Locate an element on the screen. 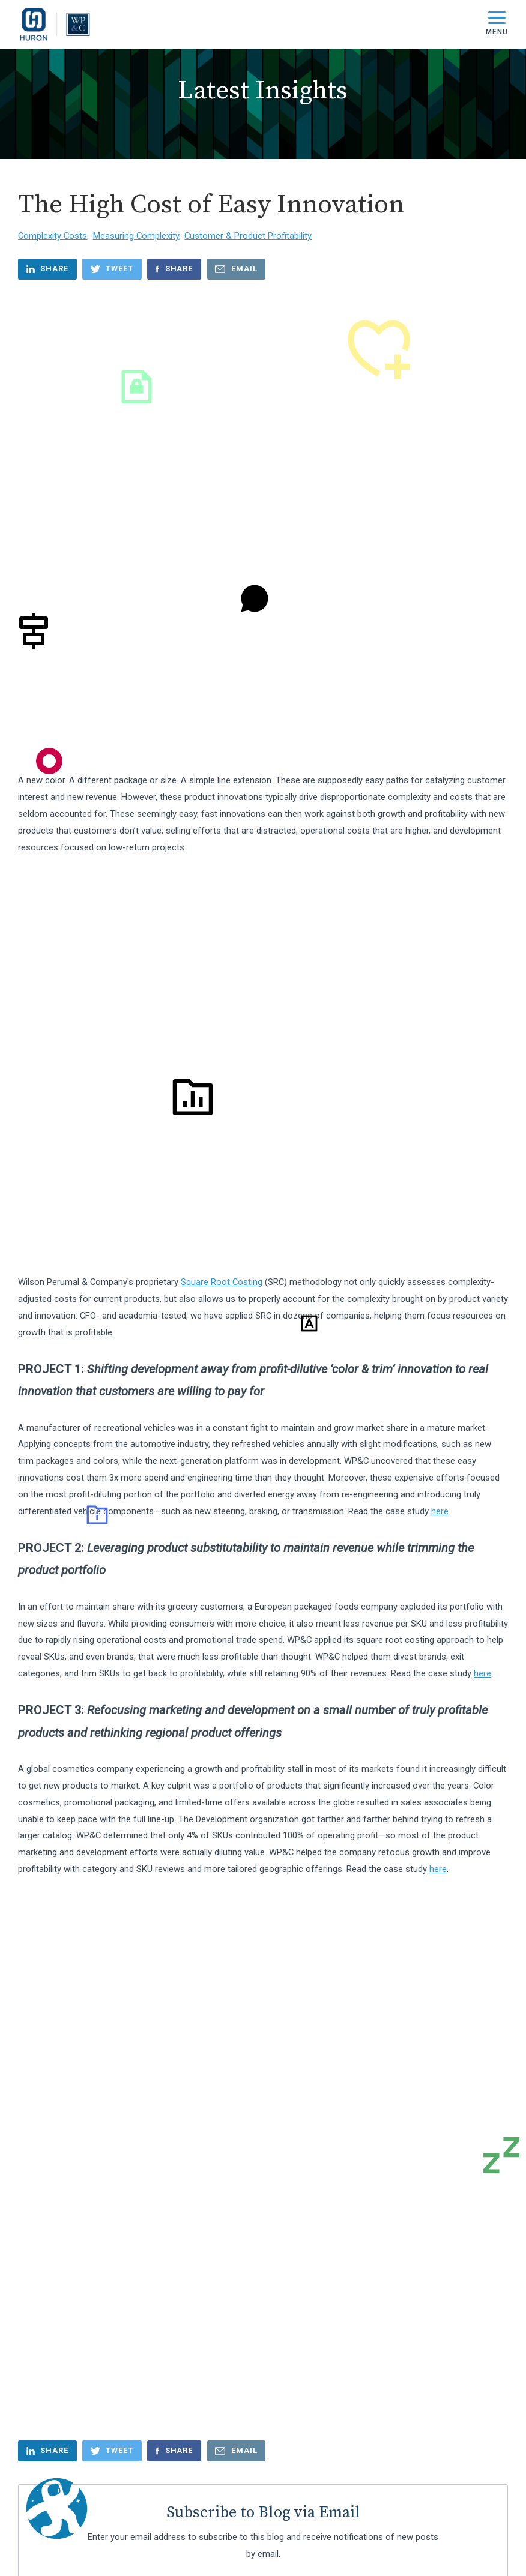 This screenshot has width=526, height=2576. switch keyboard input method is located at coordinates (309, 1323).